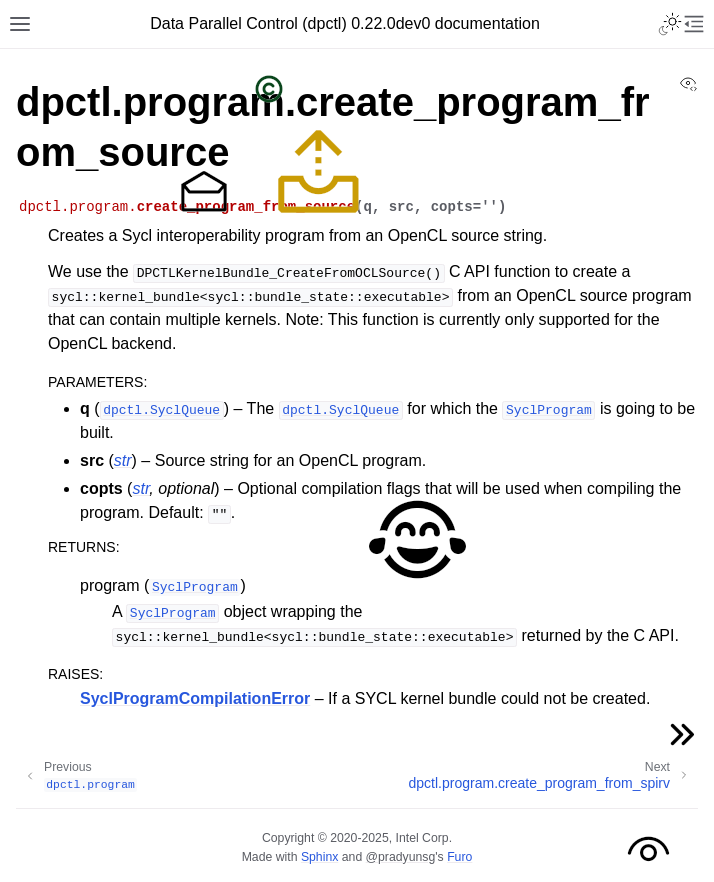 Image resolution: width=714 pixels, height=882 pixels. What do you see at coordinates (648, 850) in the screenshot?
I see `toggle visibility of a file or element` at bounding box center [648, 850].